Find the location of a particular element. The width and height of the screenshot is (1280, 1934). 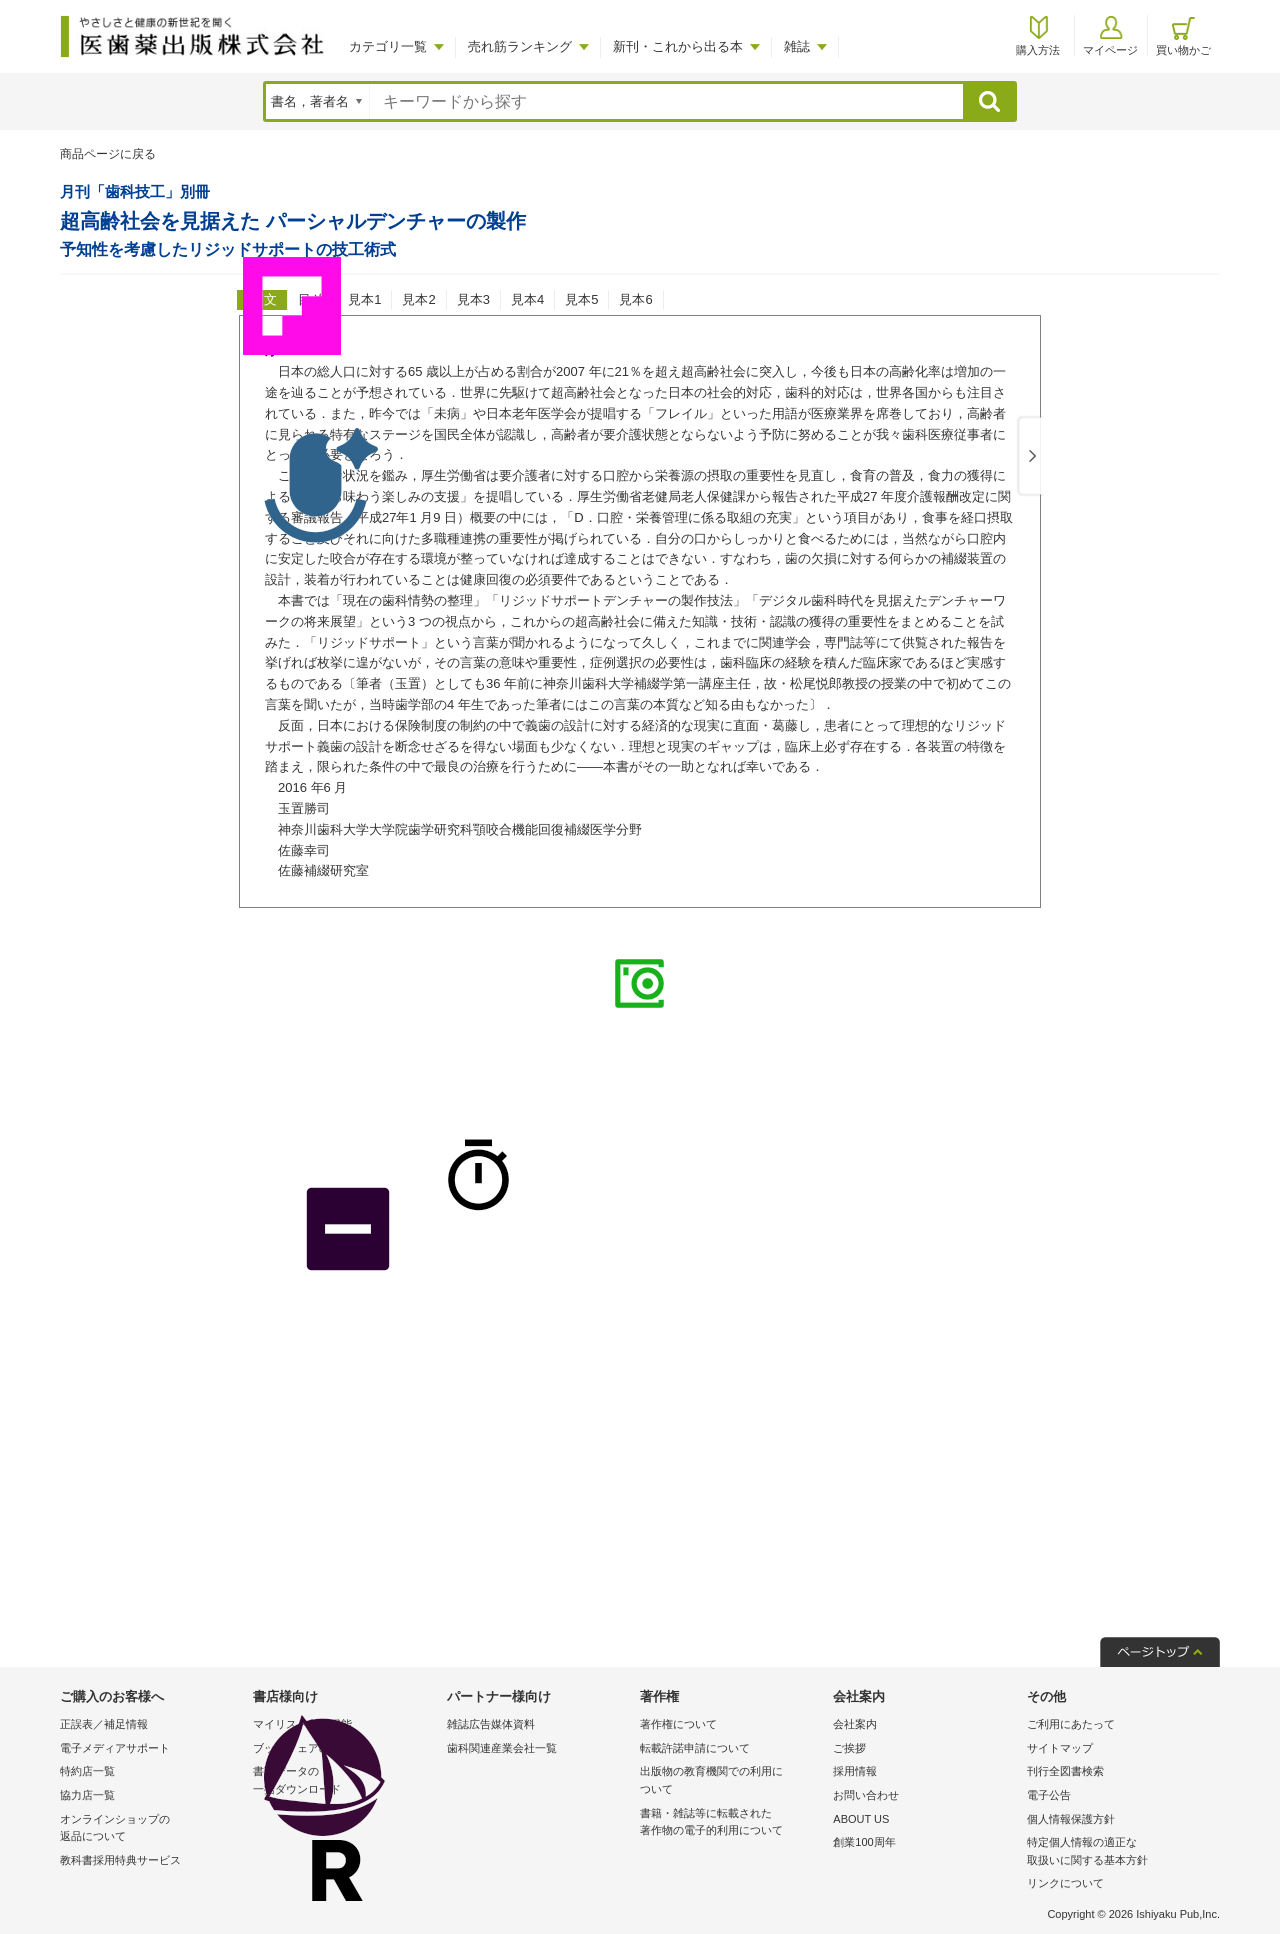

indicates a partially selected or indeterminate checkbox state is located at coordinates (348, 1229).